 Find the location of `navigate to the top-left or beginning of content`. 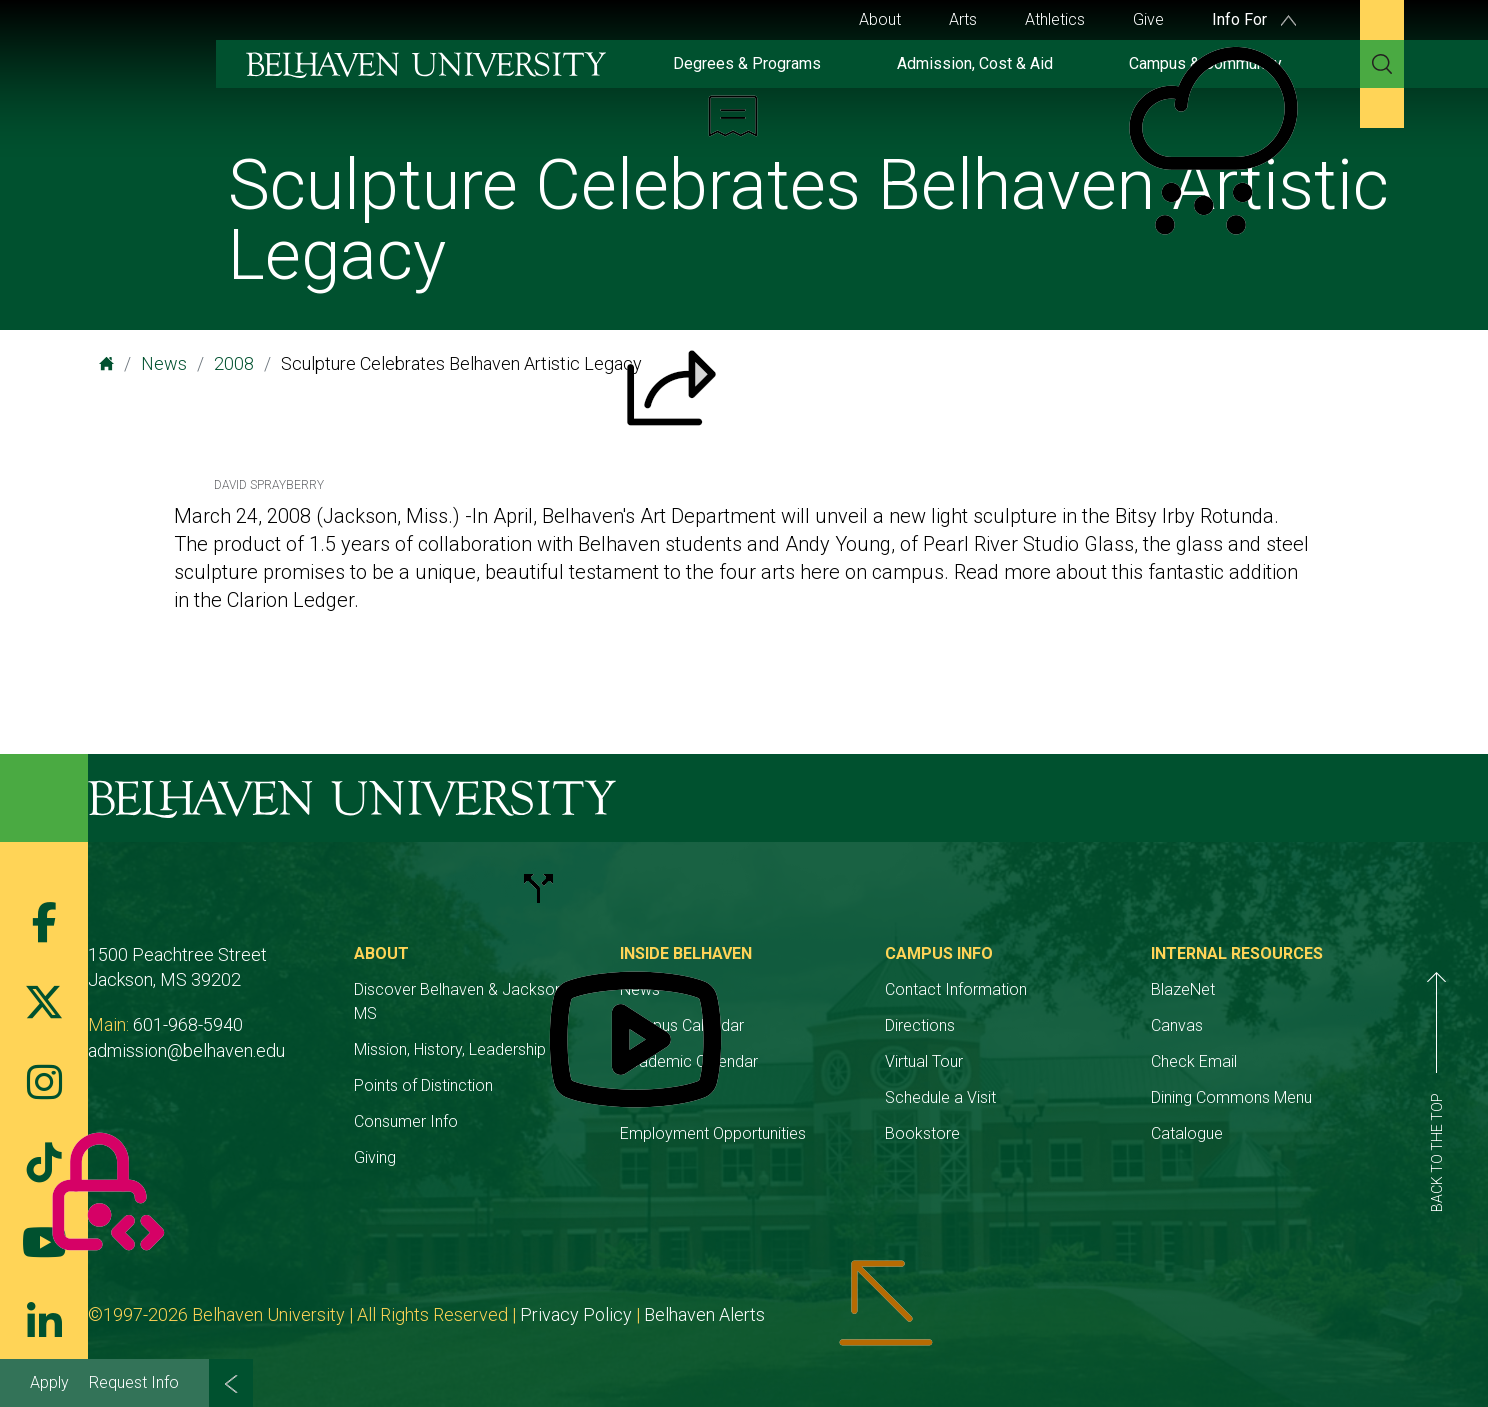

navigate to the top-left or beginning of content is located at coordinates (882, 1303).